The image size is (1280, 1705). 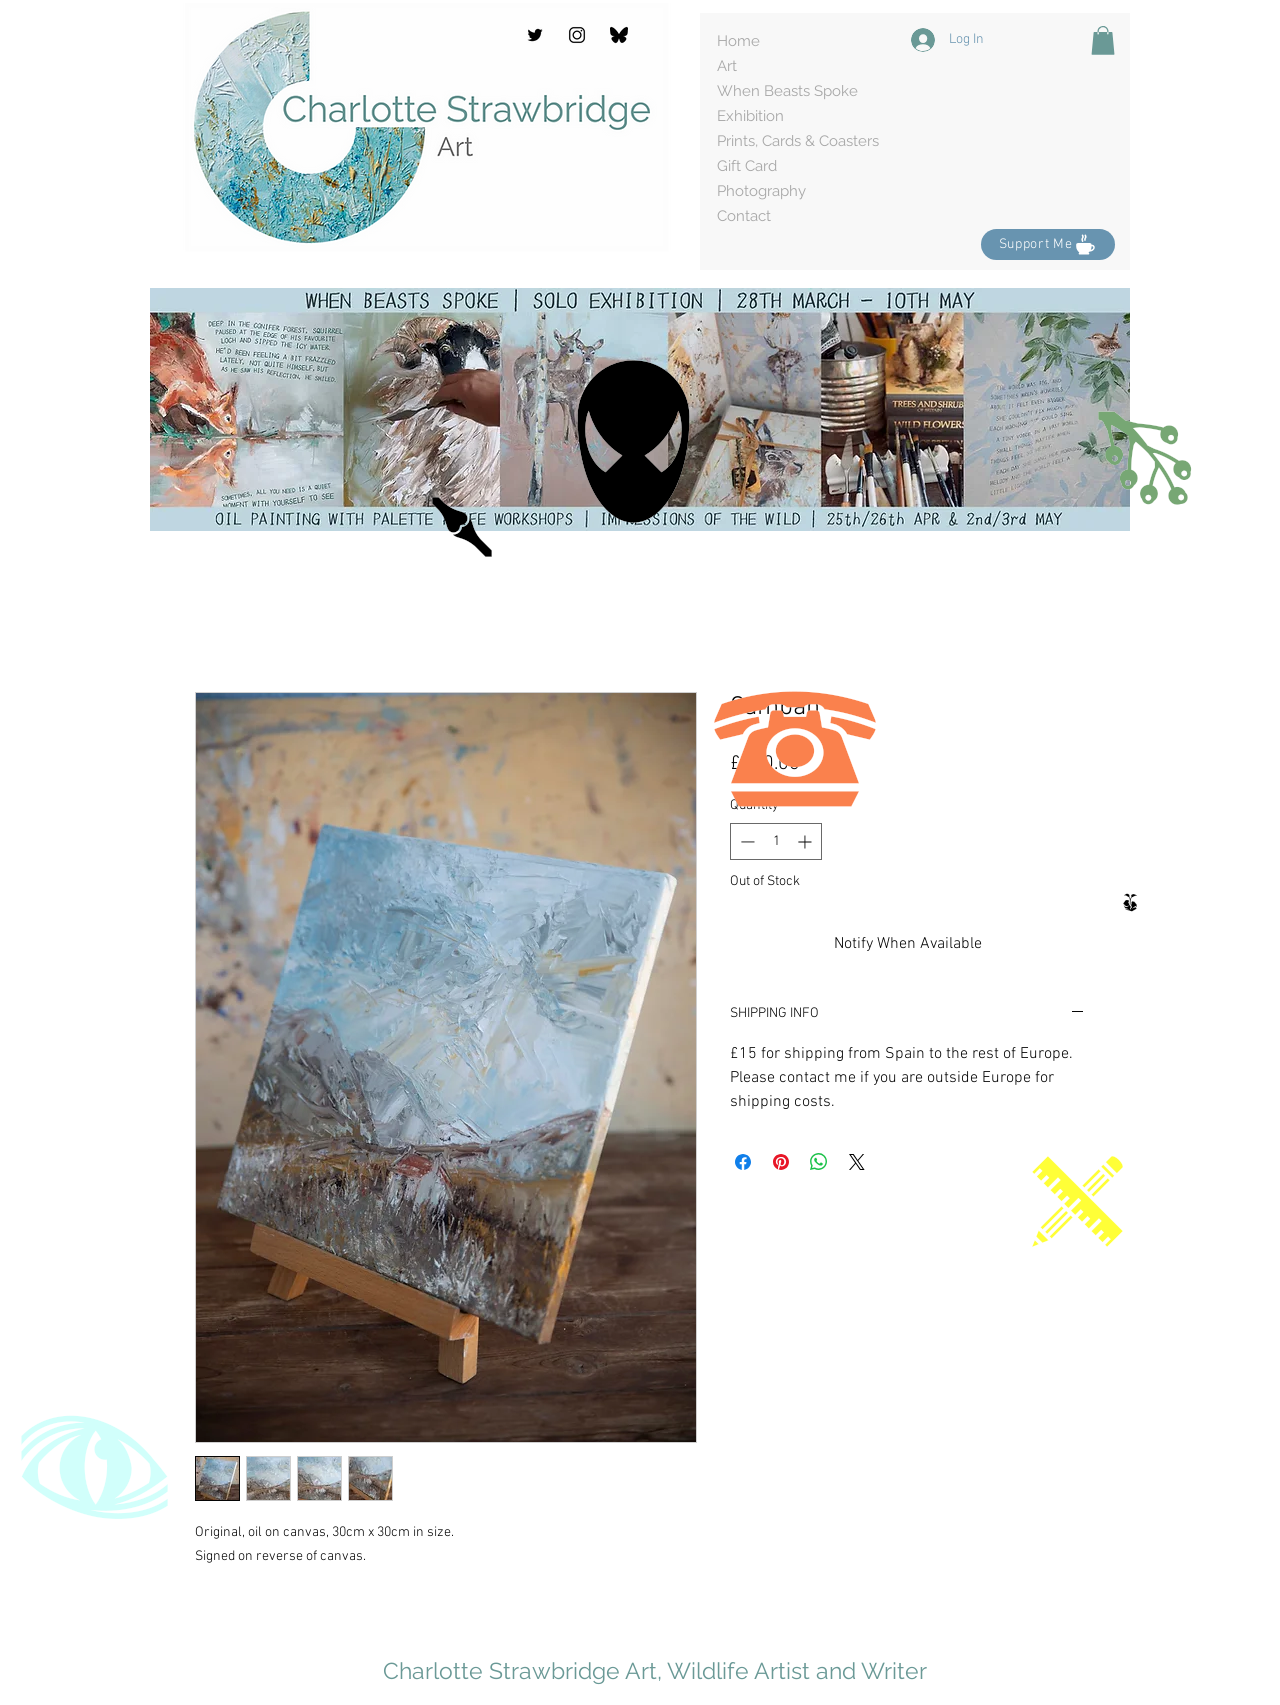 I want to click on indicates a stealth or hidden status in gameplay, so click(x=94, y=1467).